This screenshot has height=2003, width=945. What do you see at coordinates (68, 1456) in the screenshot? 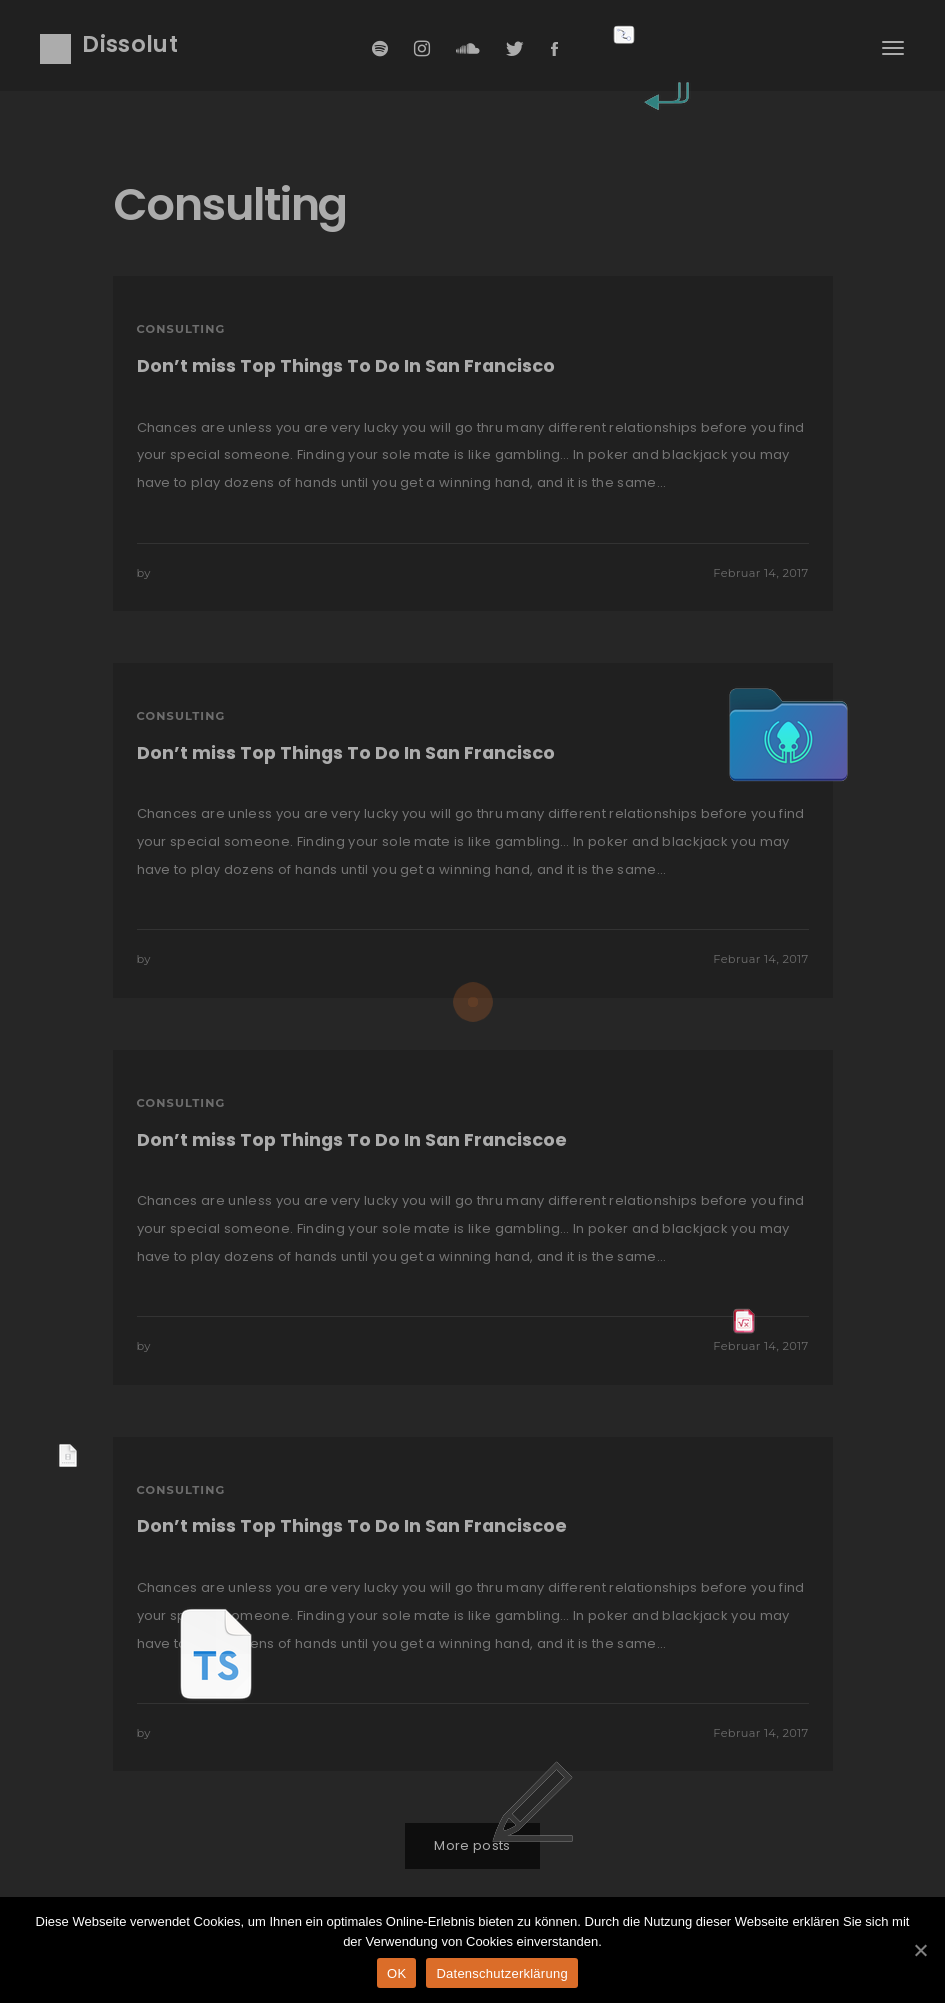
I see `a subtitle file (.srt) for video content` at bounding box center [68, 1456].